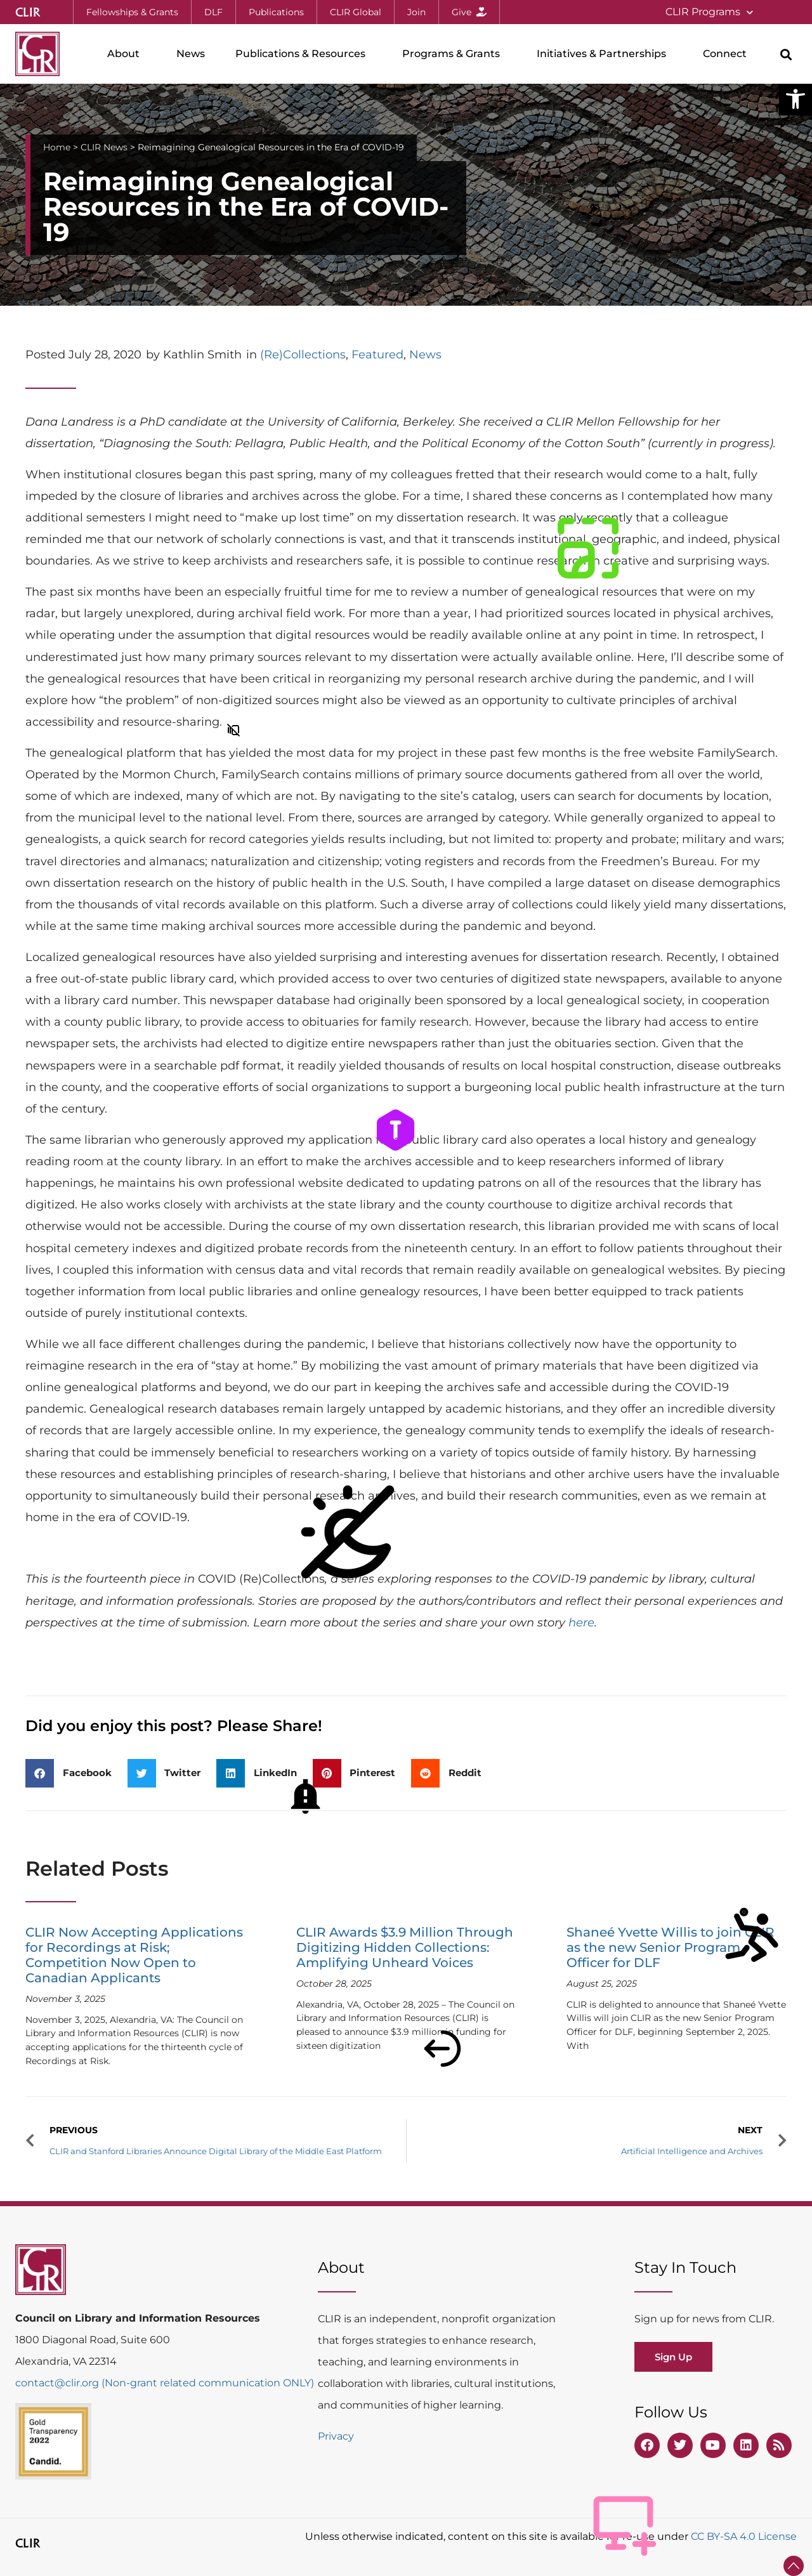 Image resolution: width=812 pixels, height=2576 pixels. Describe the element at coordinates (751, 1933) in the screenshot. I see `access handball game or sports activity` at that location.